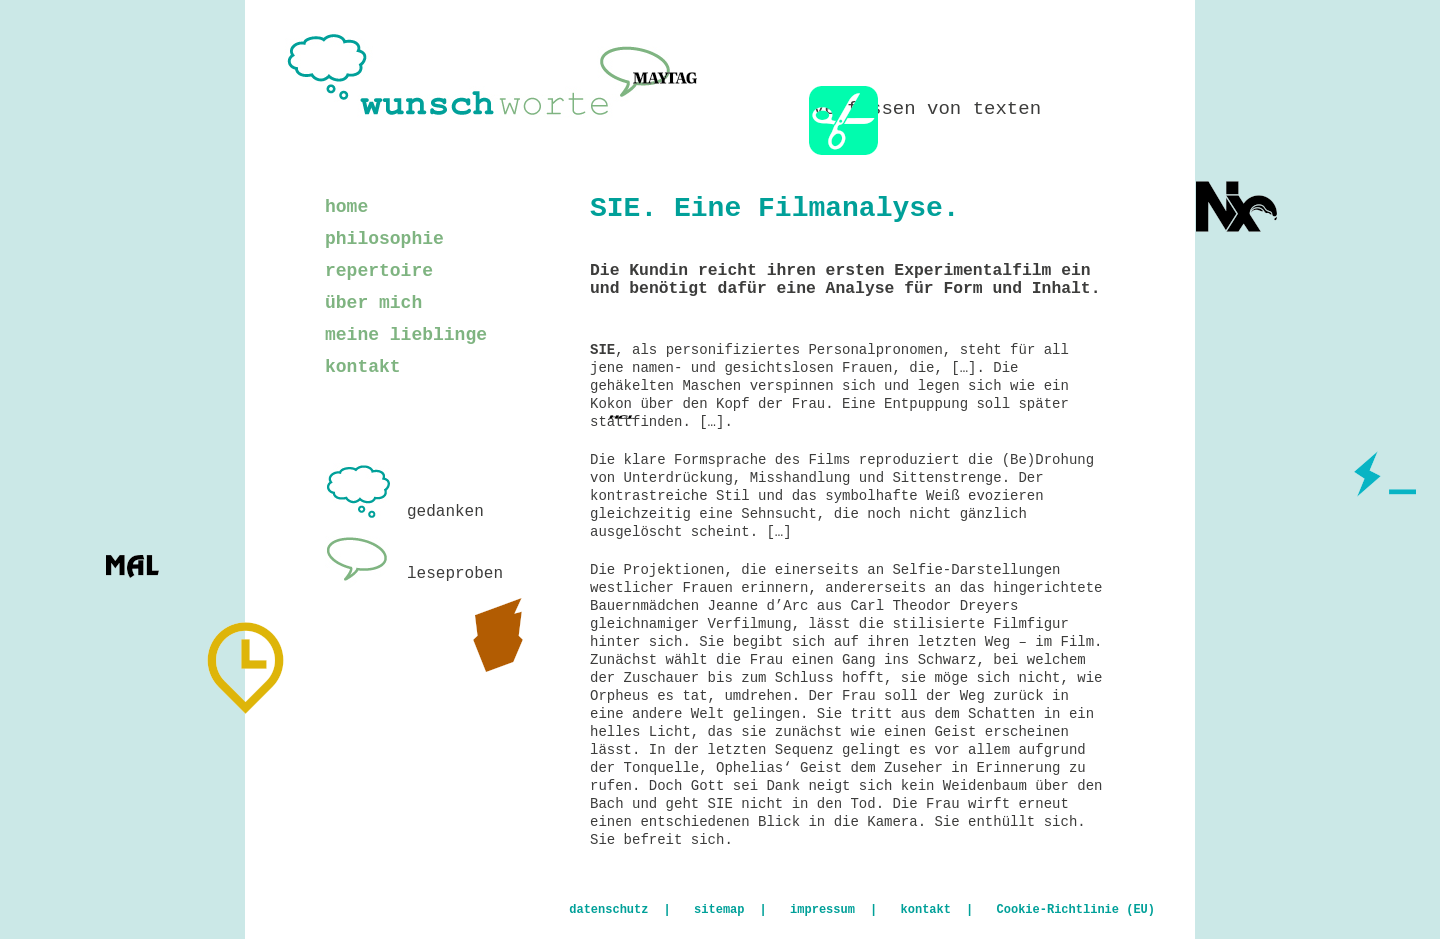 This screenshot has height=939, width=1440. I want to click on maytag brand logo, so click(665, 78).